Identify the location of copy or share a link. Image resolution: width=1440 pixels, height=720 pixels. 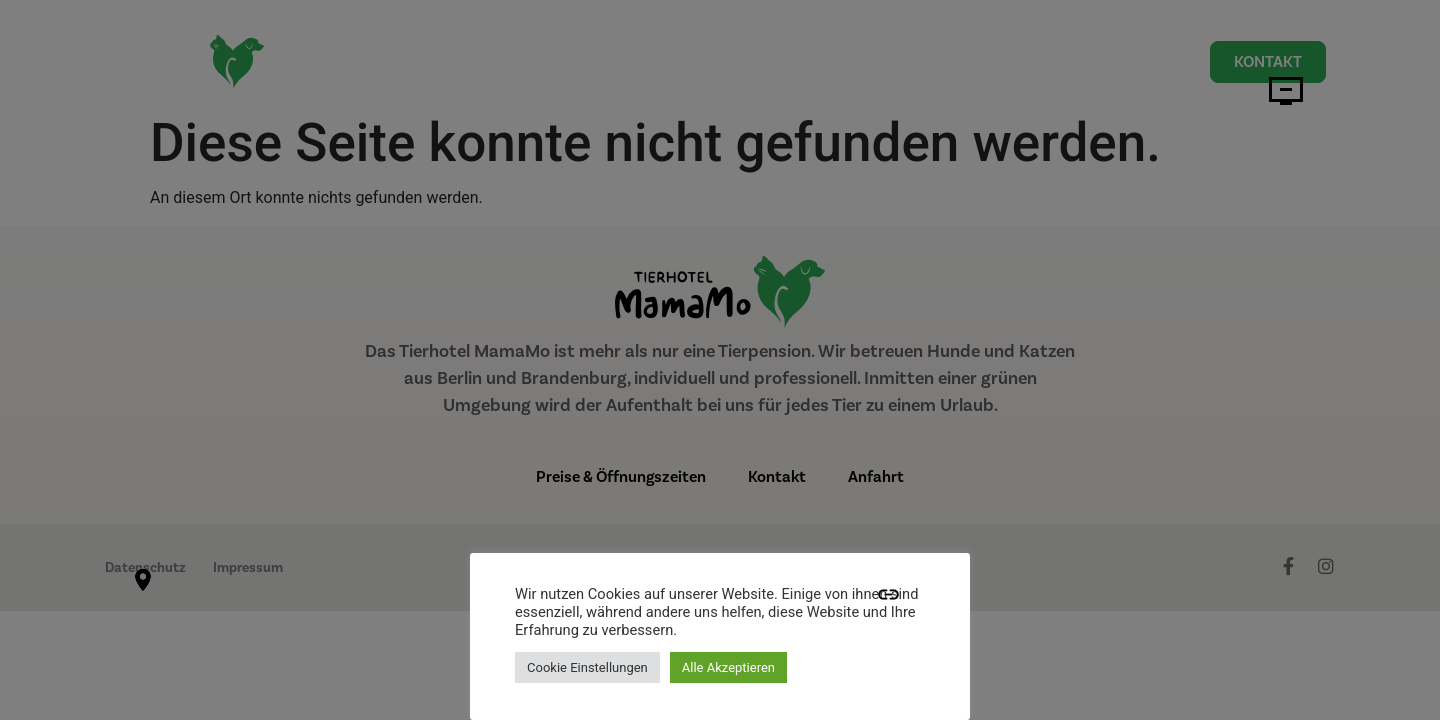
(888, 594).